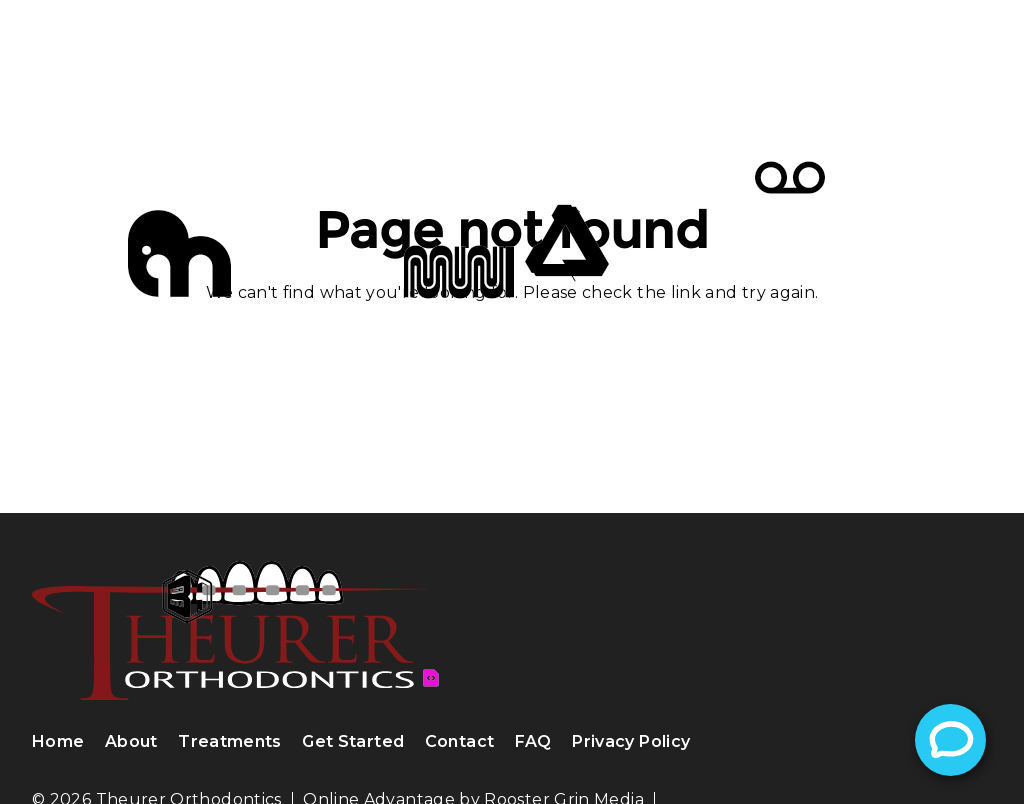  I want to click on visit bisecthosting website, so click(187, 596).